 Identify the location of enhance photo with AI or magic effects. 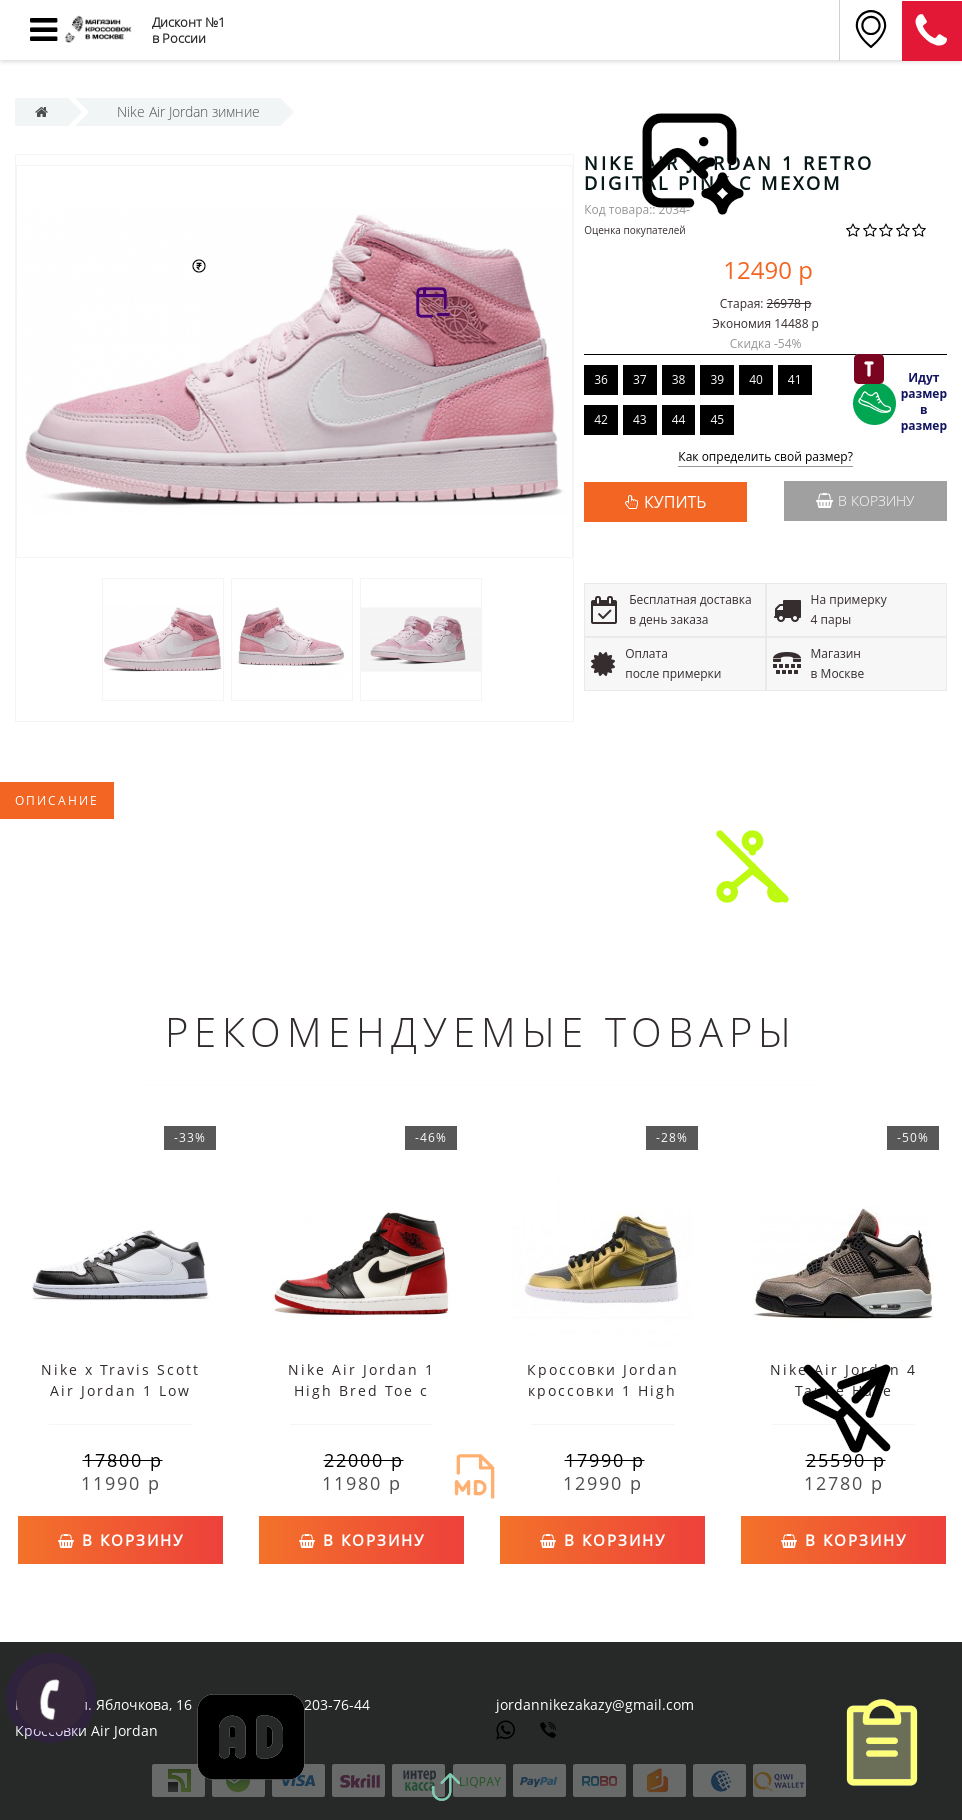
(689, 160).